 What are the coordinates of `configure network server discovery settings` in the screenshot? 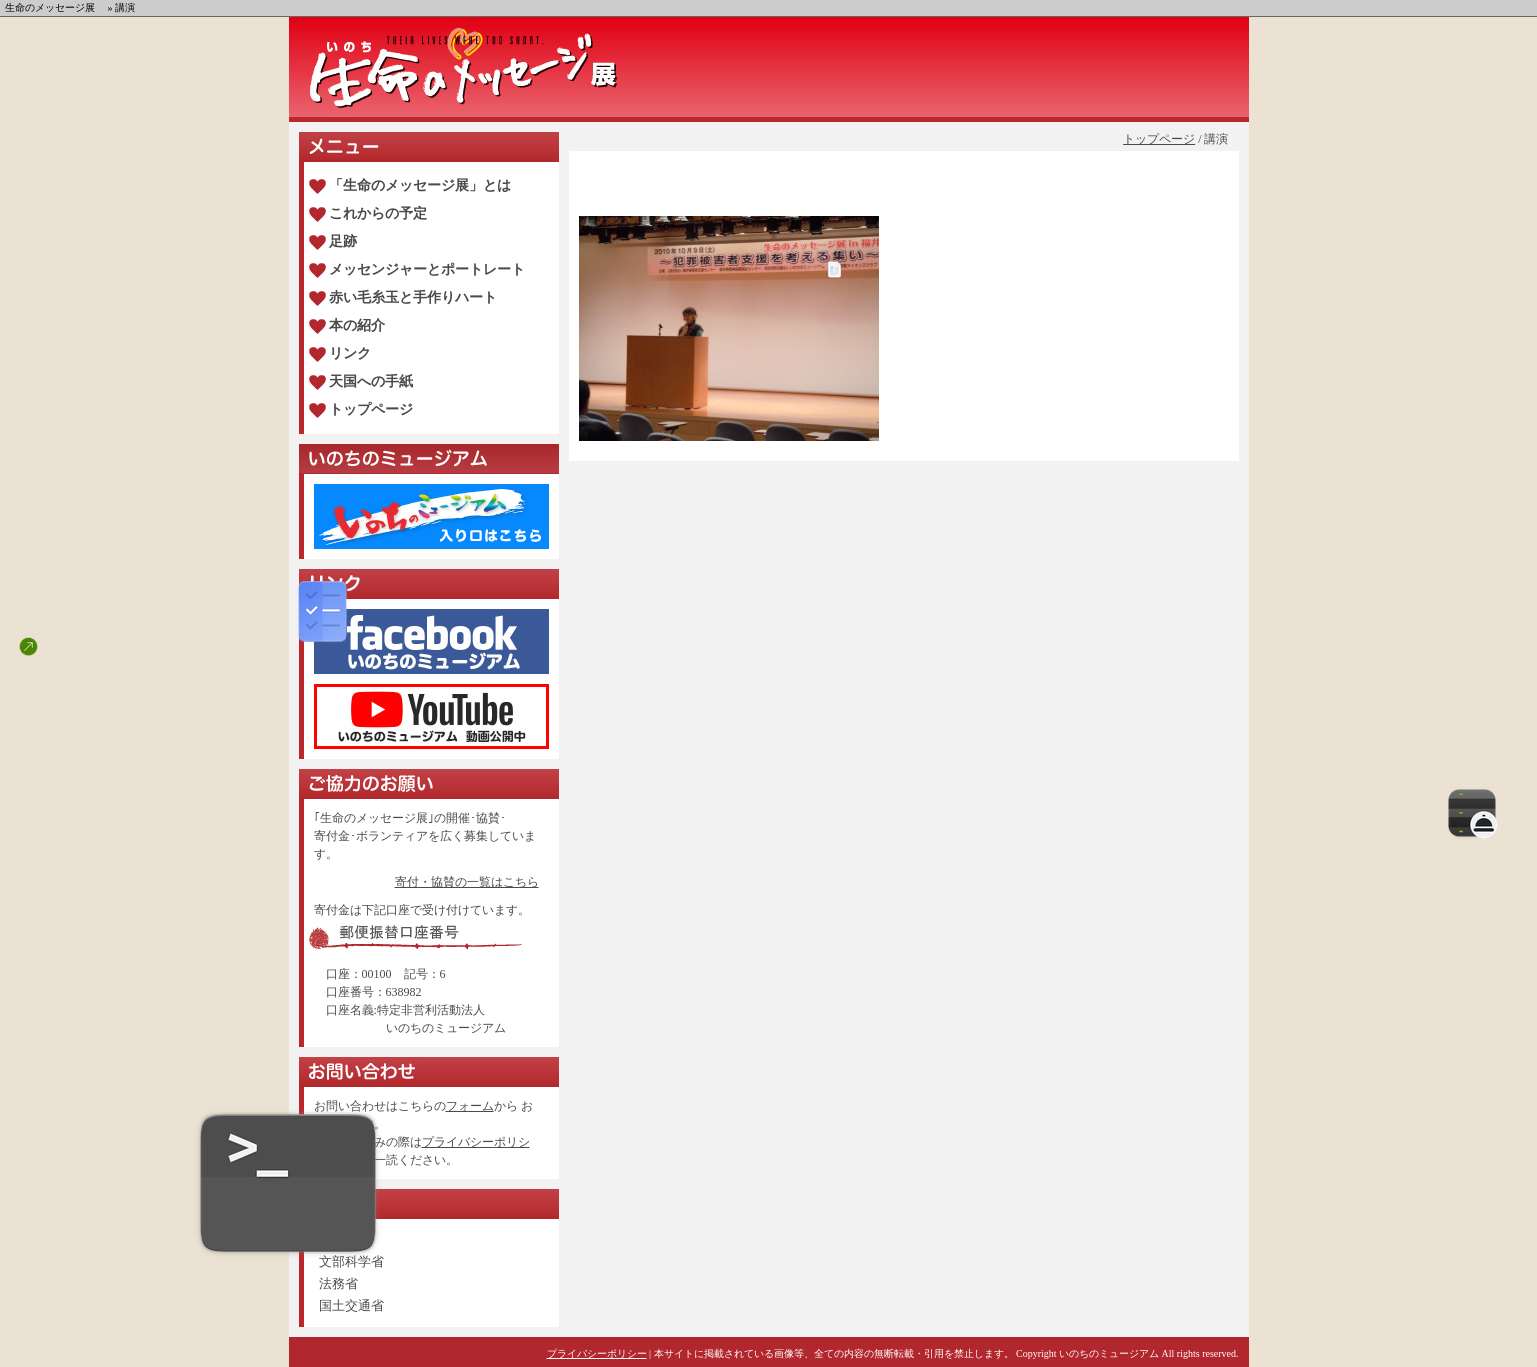 It's located at (1472, 813).